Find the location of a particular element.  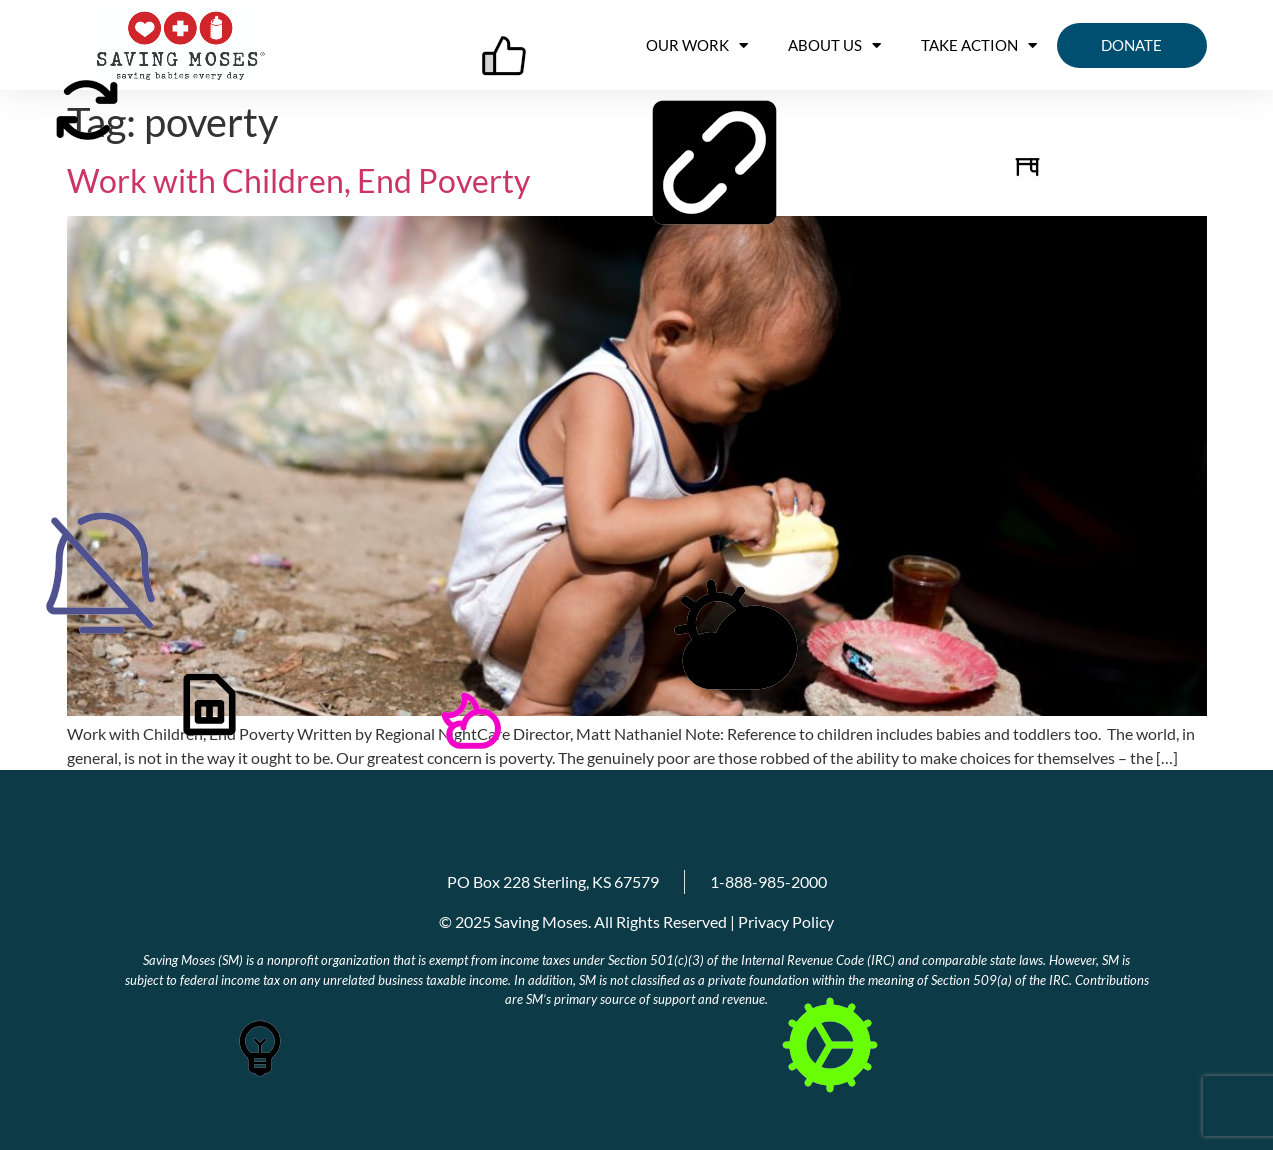

mute notifications is located at coordinates (102, 573).